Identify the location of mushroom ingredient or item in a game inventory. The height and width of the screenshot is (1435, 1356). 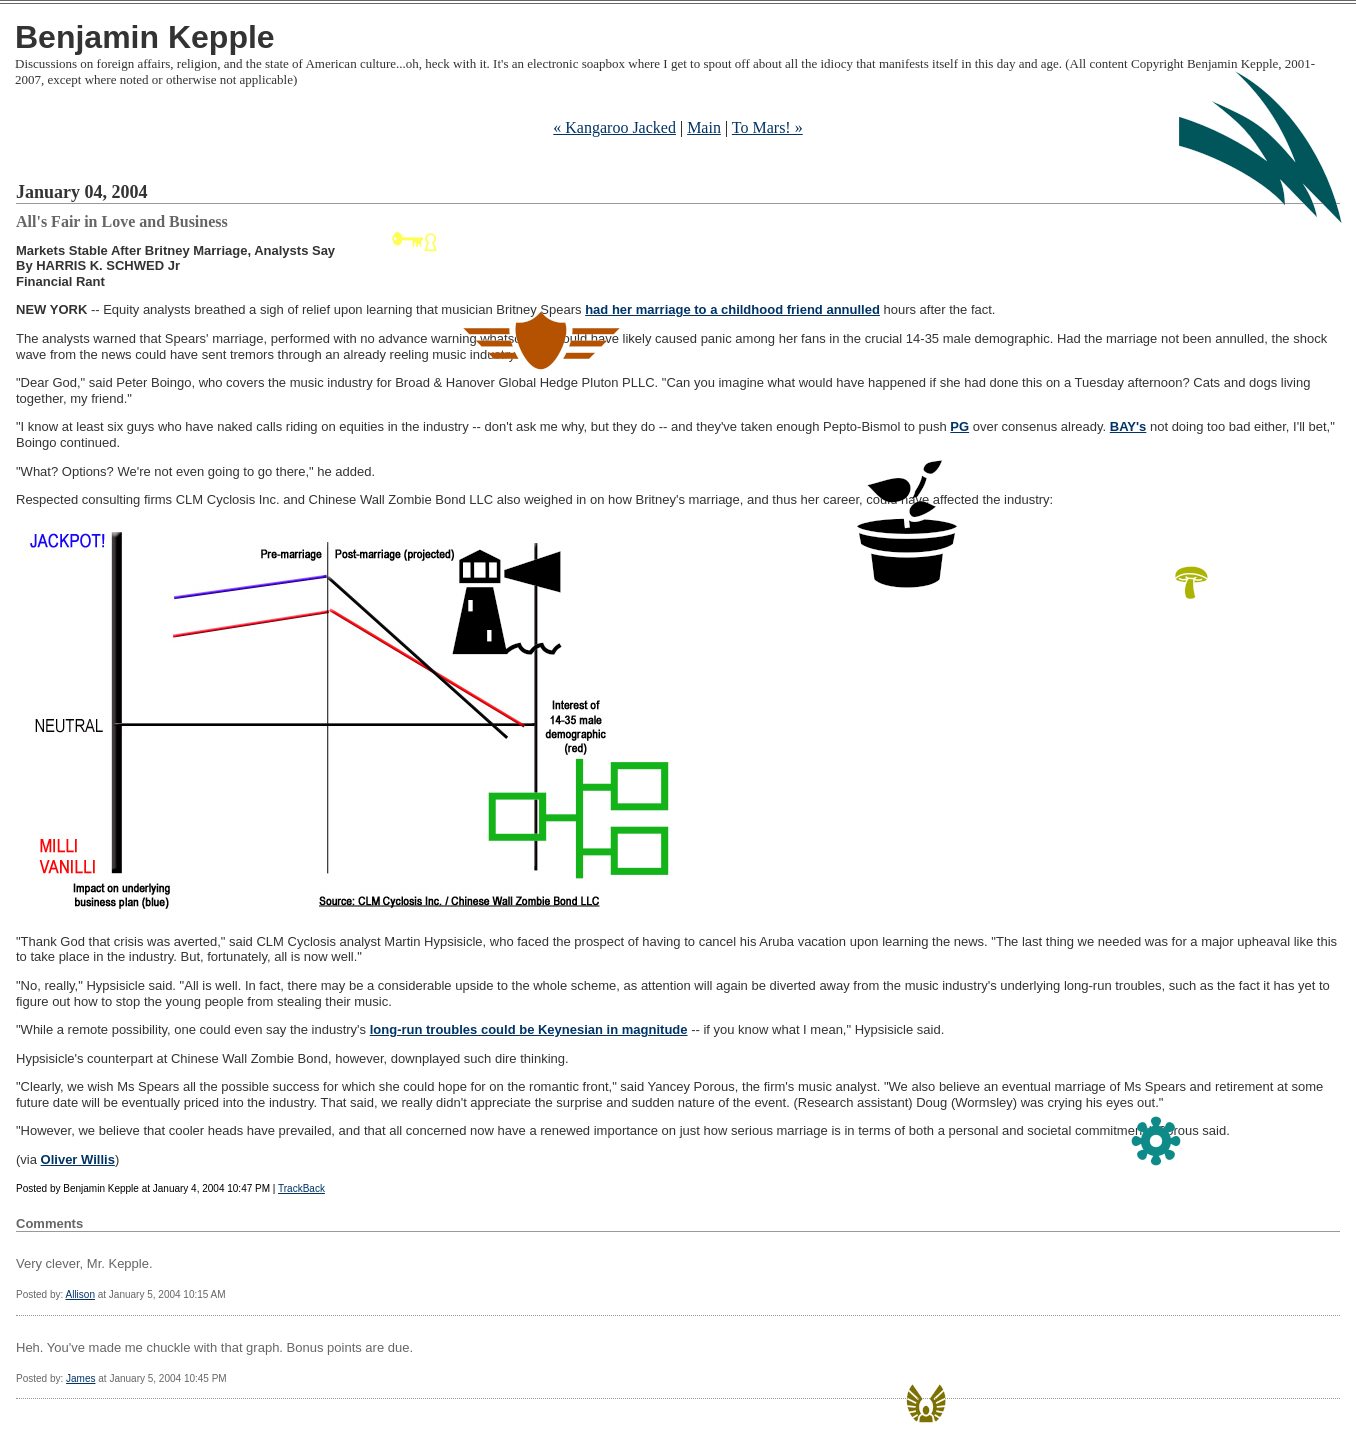
(1191, 582).